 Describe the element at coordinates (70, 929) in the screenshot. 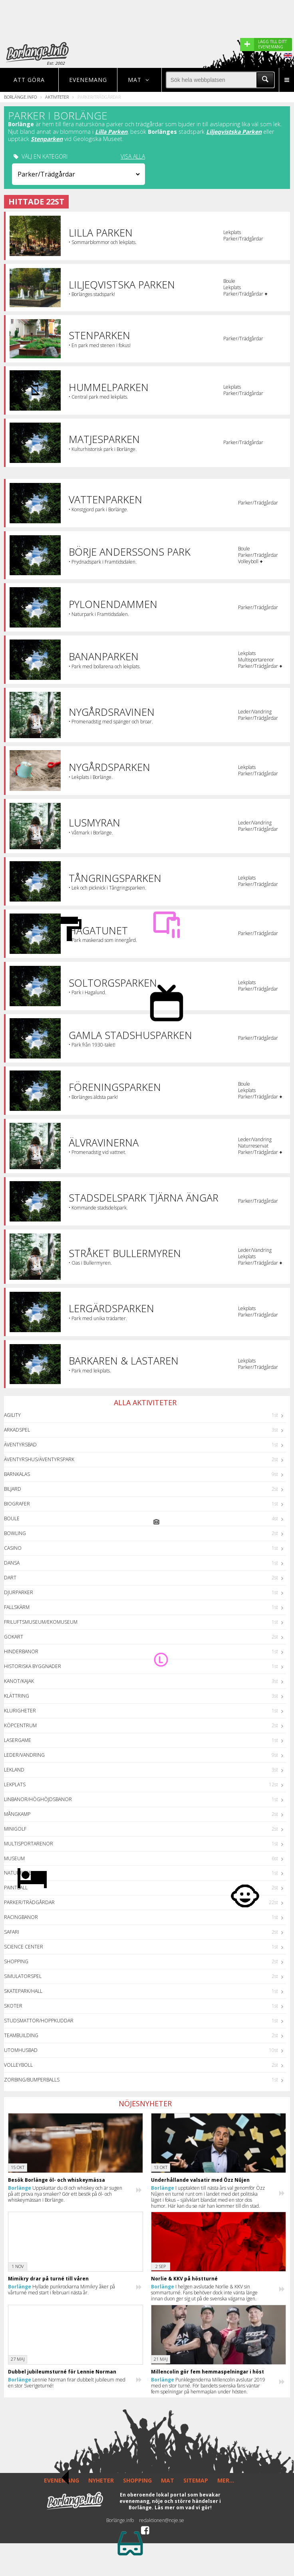

I see `apply formatting style to selected content` at that location.